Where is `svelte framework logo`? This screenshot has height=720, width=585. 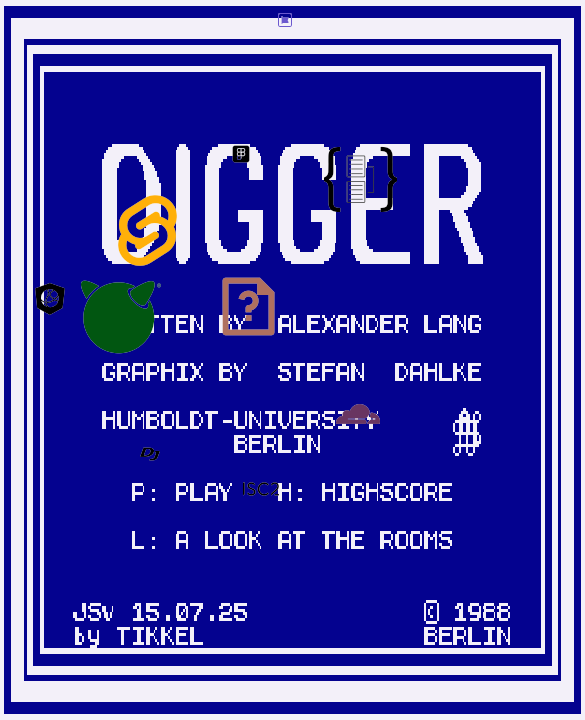
svelte framework logo is located at coordinates (147, 230).